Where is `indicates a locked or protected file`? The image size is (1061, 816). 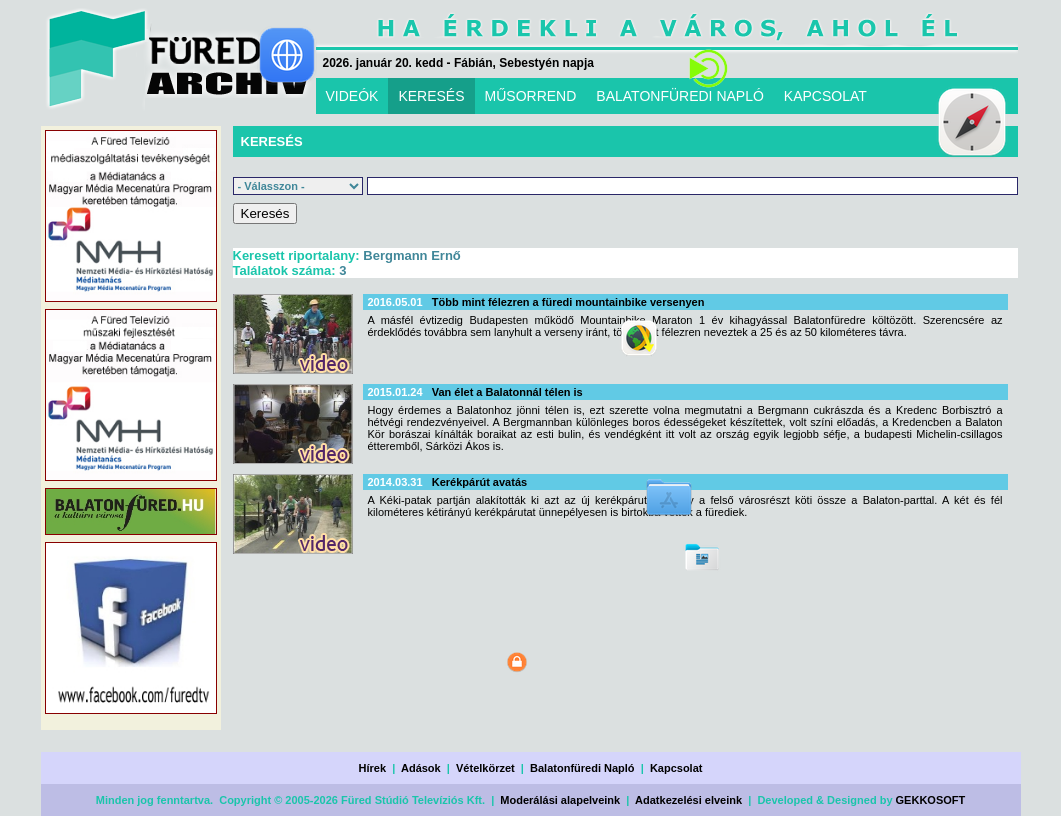 indicates a locked or protected file is located at coordinates (517, 662).